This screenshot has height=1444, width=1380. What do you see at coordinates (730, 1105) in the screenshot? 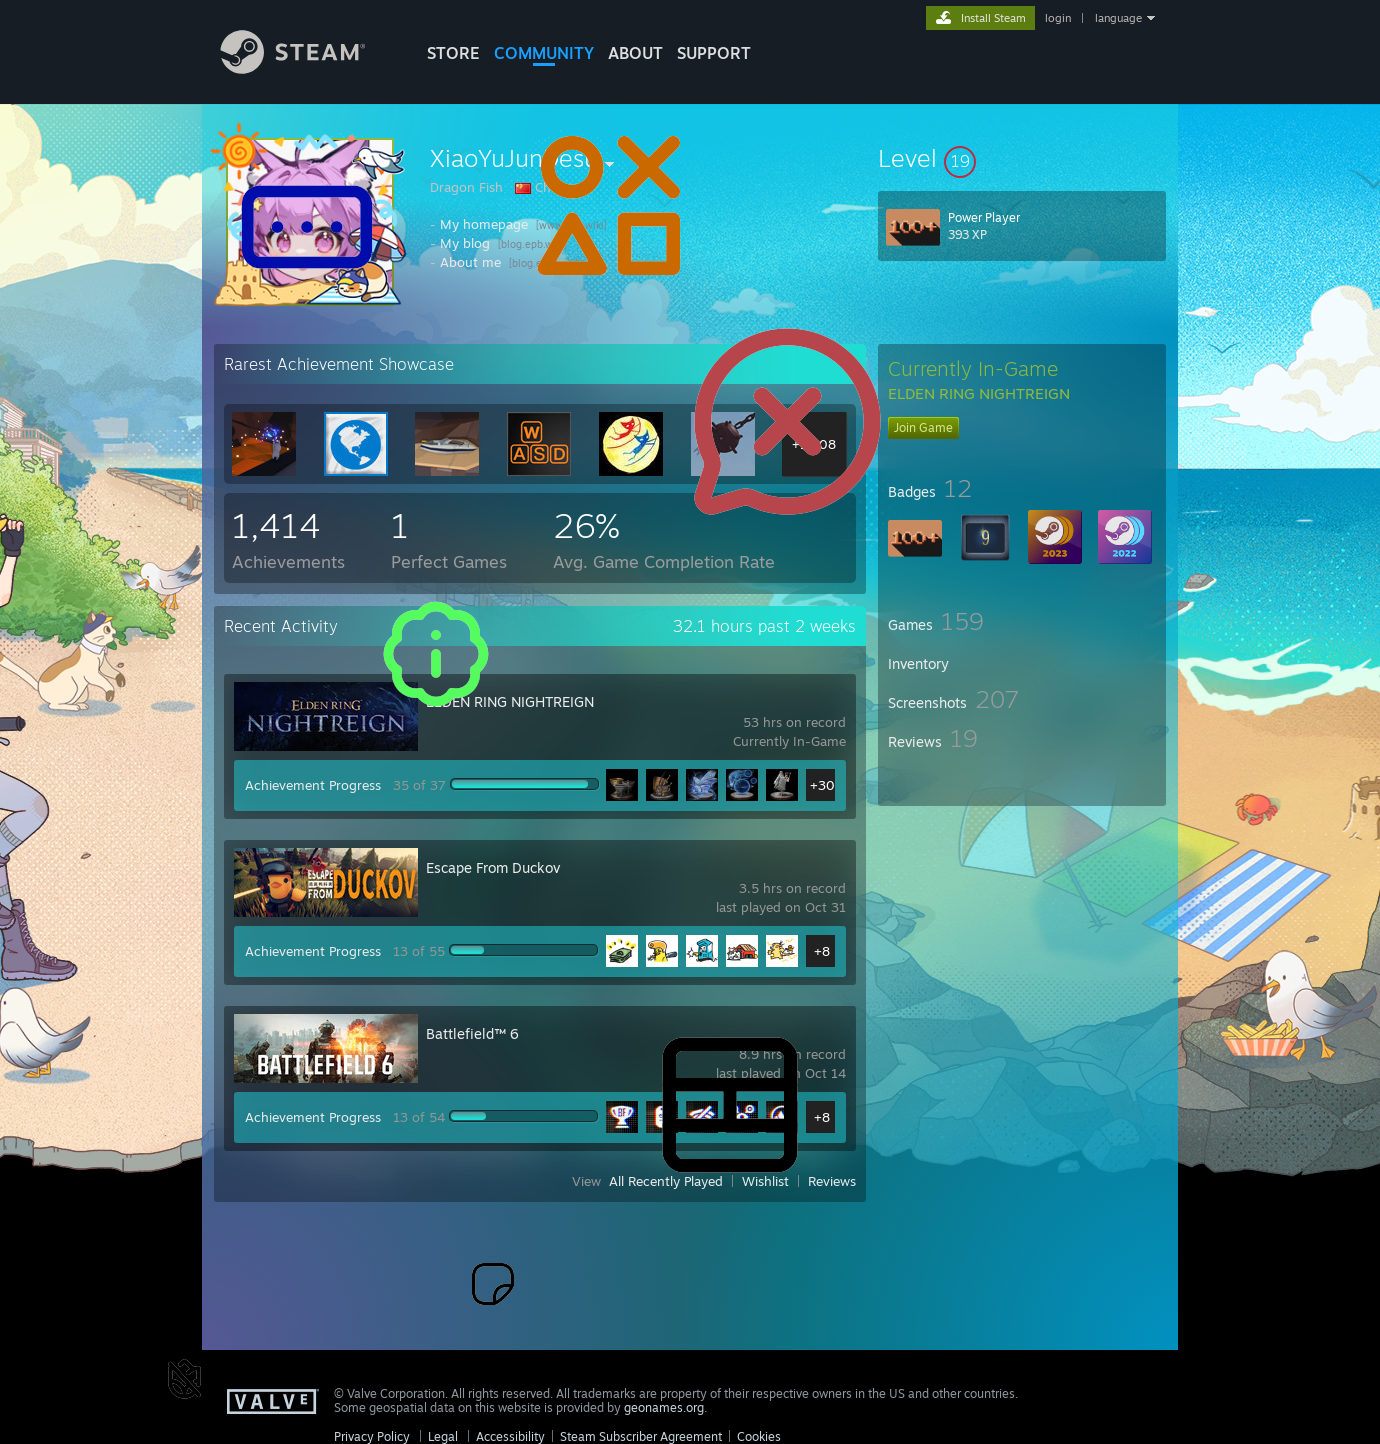
I see `split table cells` at bounding box center [730, 1105].